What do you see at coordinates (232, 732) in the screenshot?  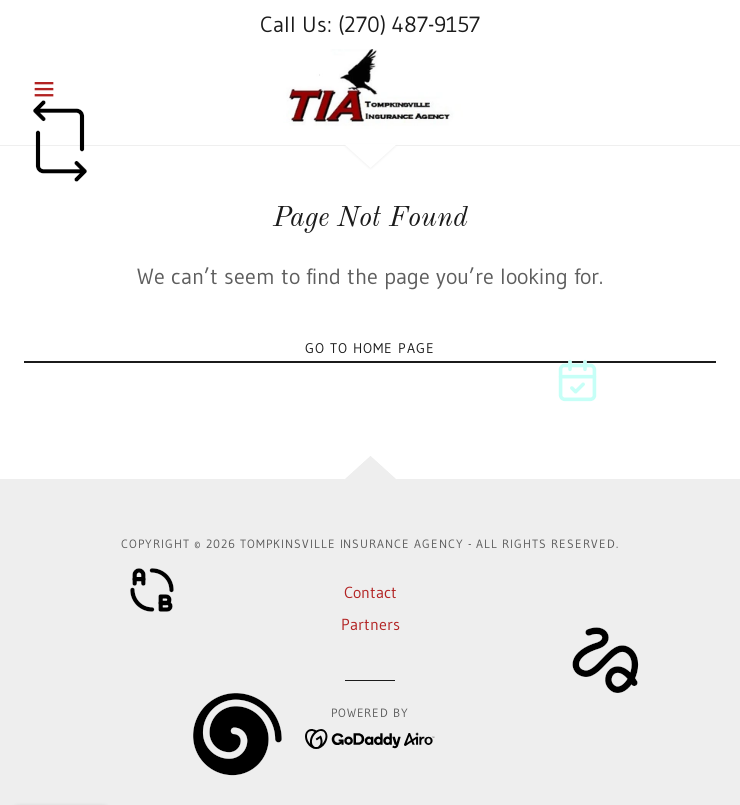 I see `indicates loading or processing content` at bounding box center [232, 732].